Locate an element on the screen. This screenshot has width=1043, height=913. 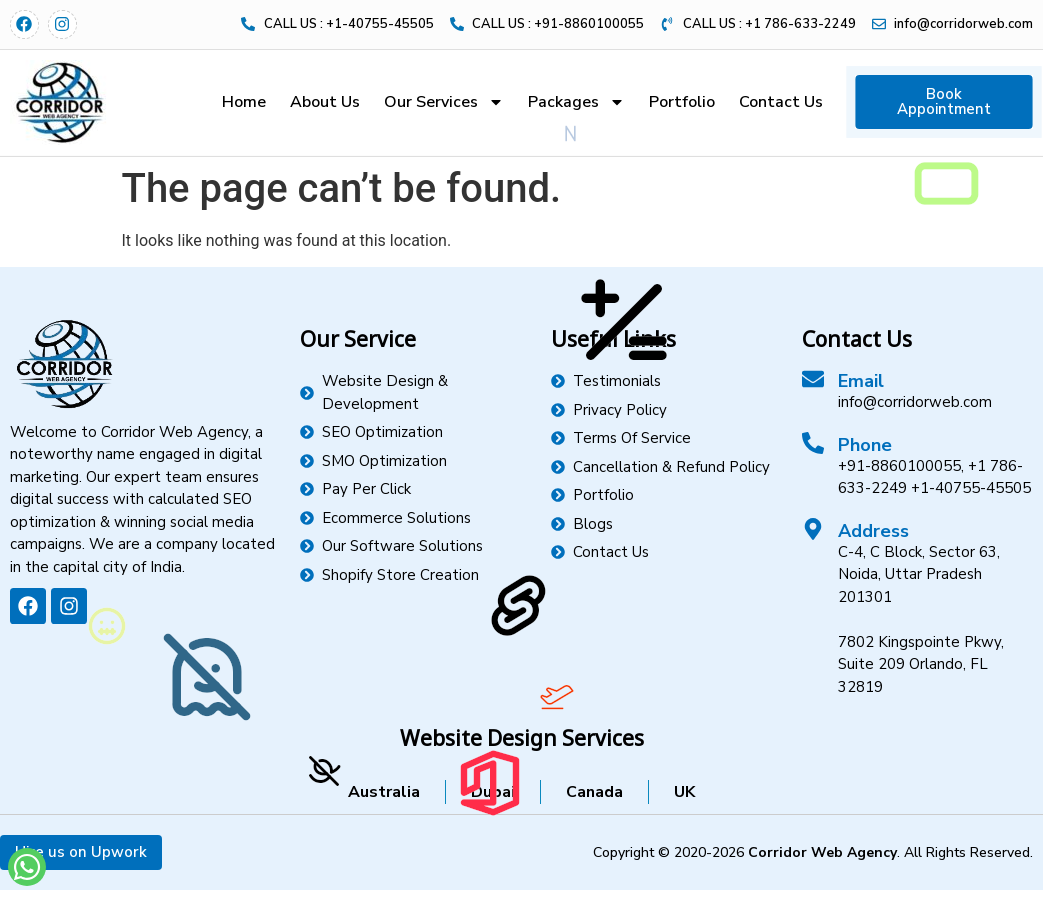
indicates an item or option starting with the letter N is located at coordinates (570, 133).